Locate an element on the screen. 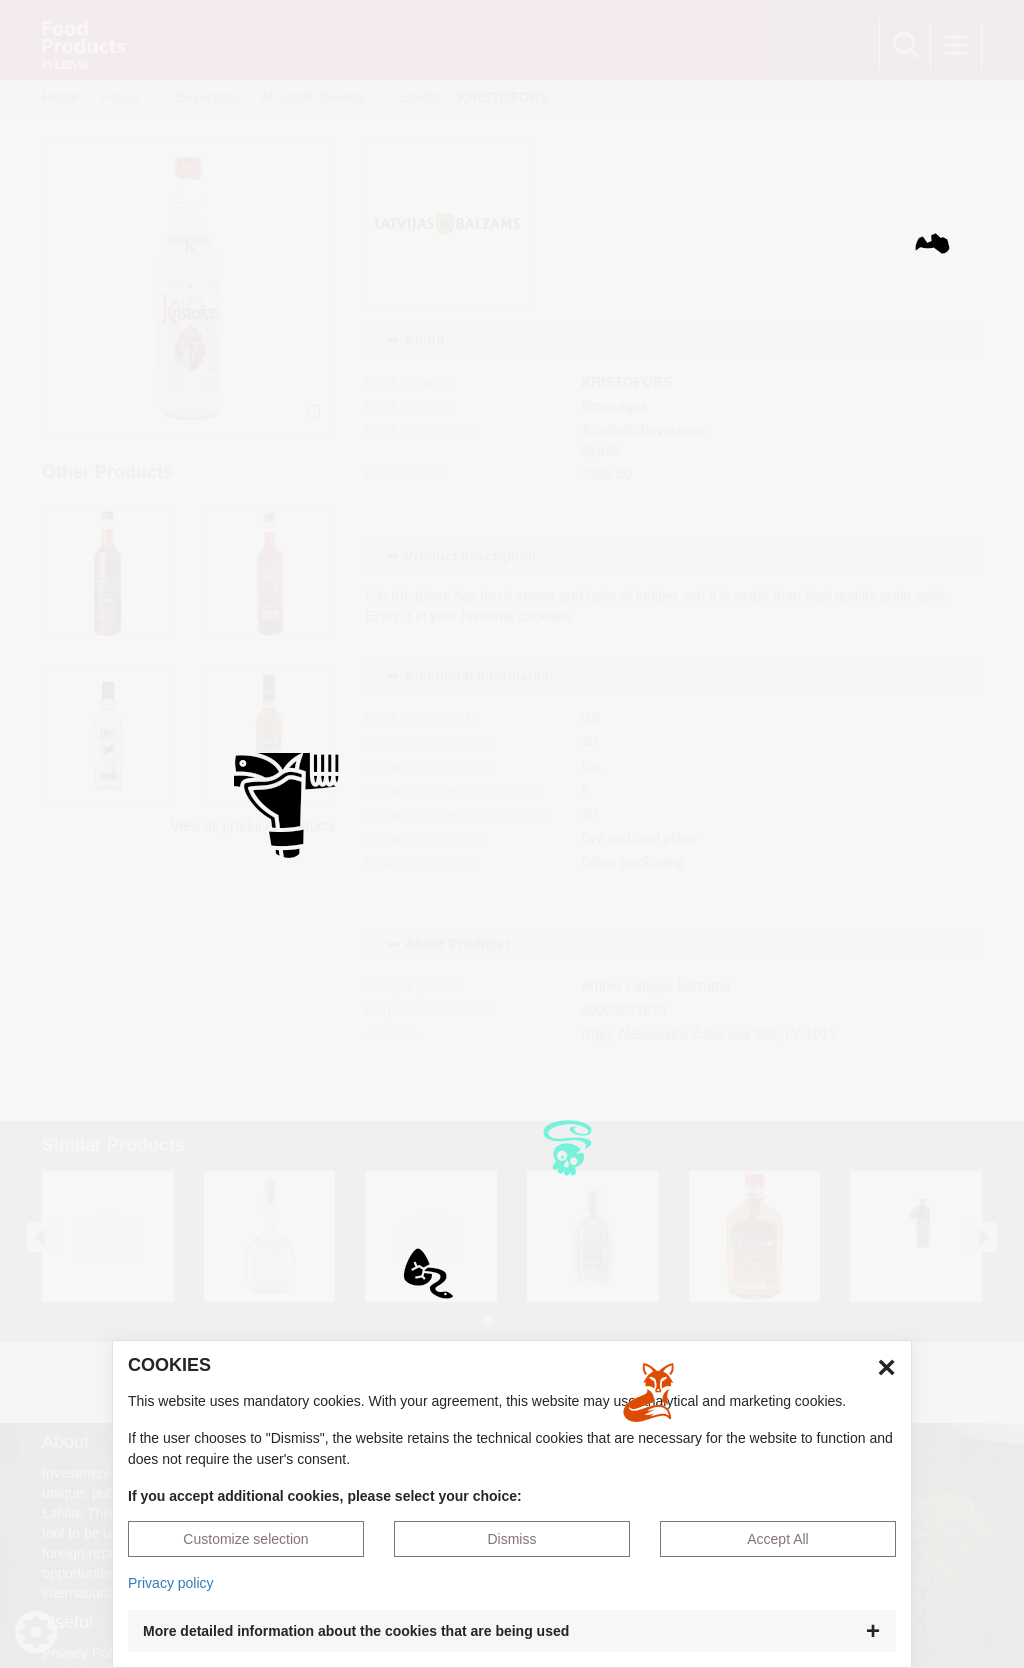 The width and height of the screenshot is (1024, 1668). indicates a dazed or confused game state is located at coordinates (569, 1148).